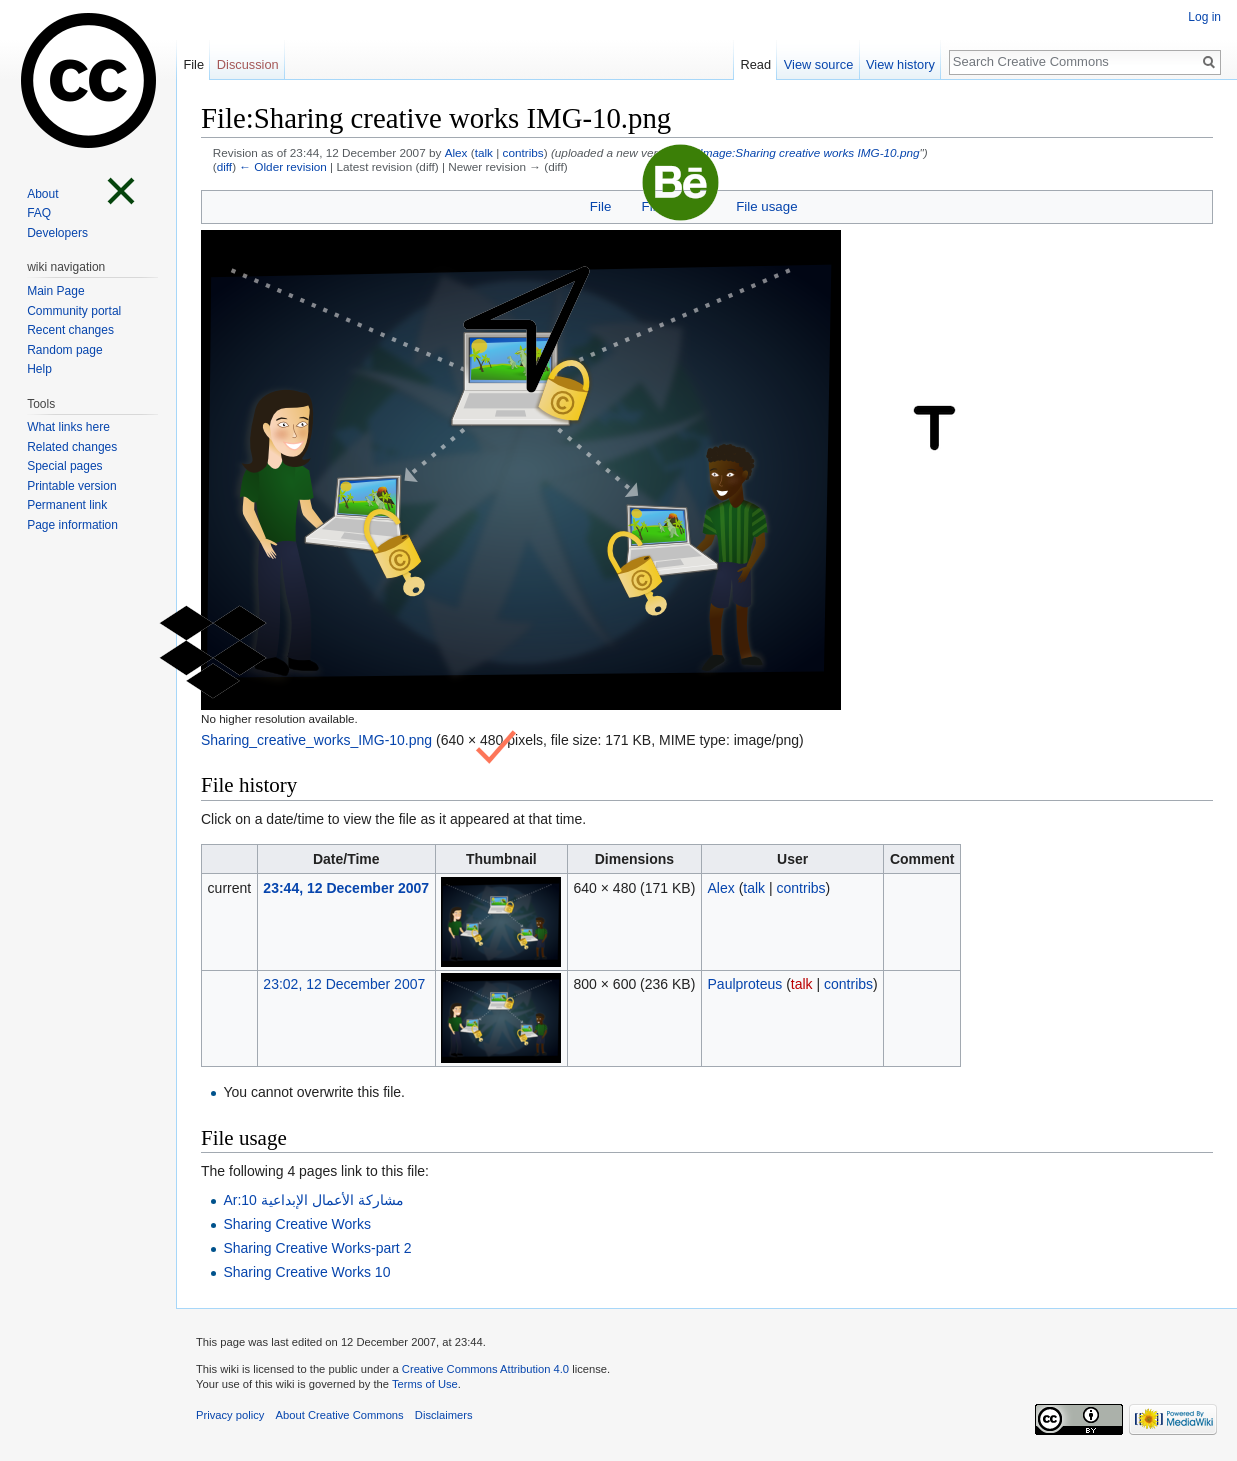 The image size is (1237, 1461). Describe the element at coordinates (934, 429) in the screenshot. I see `add or edit a title` at that location.